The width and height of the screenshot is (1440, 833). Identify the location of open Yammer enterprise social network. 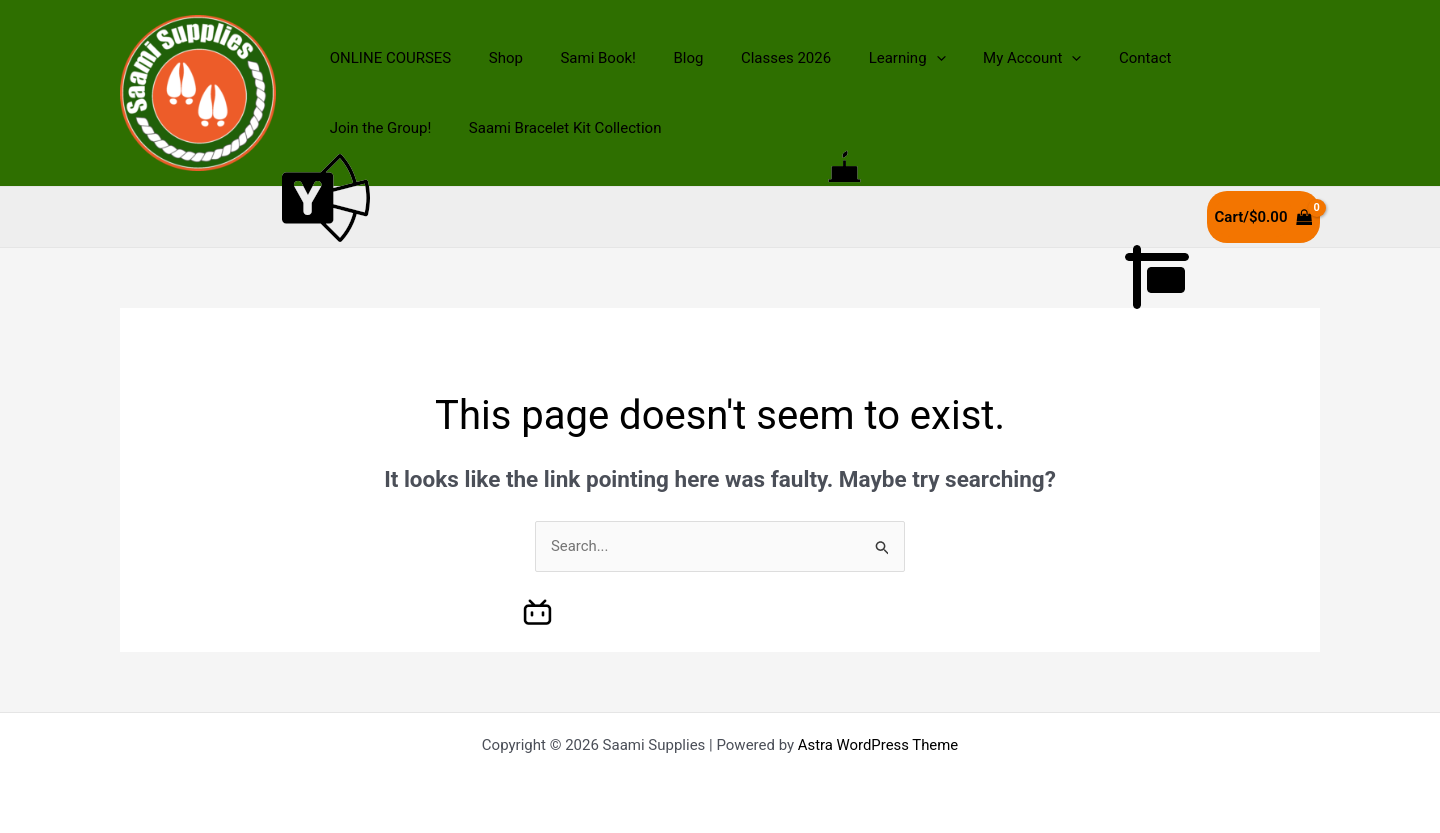
(326, 198).